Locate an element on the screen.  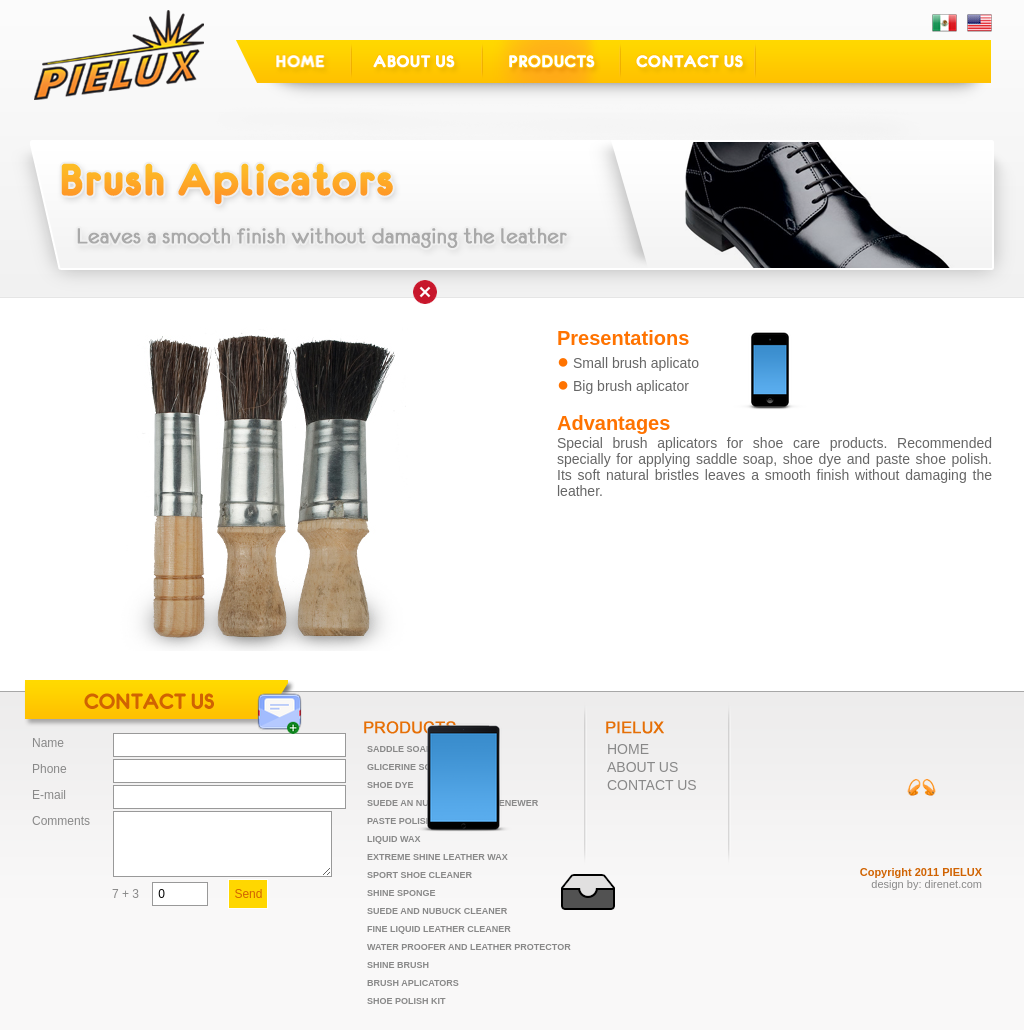
stop or cancel the current process is located at coordinates (425, 292).